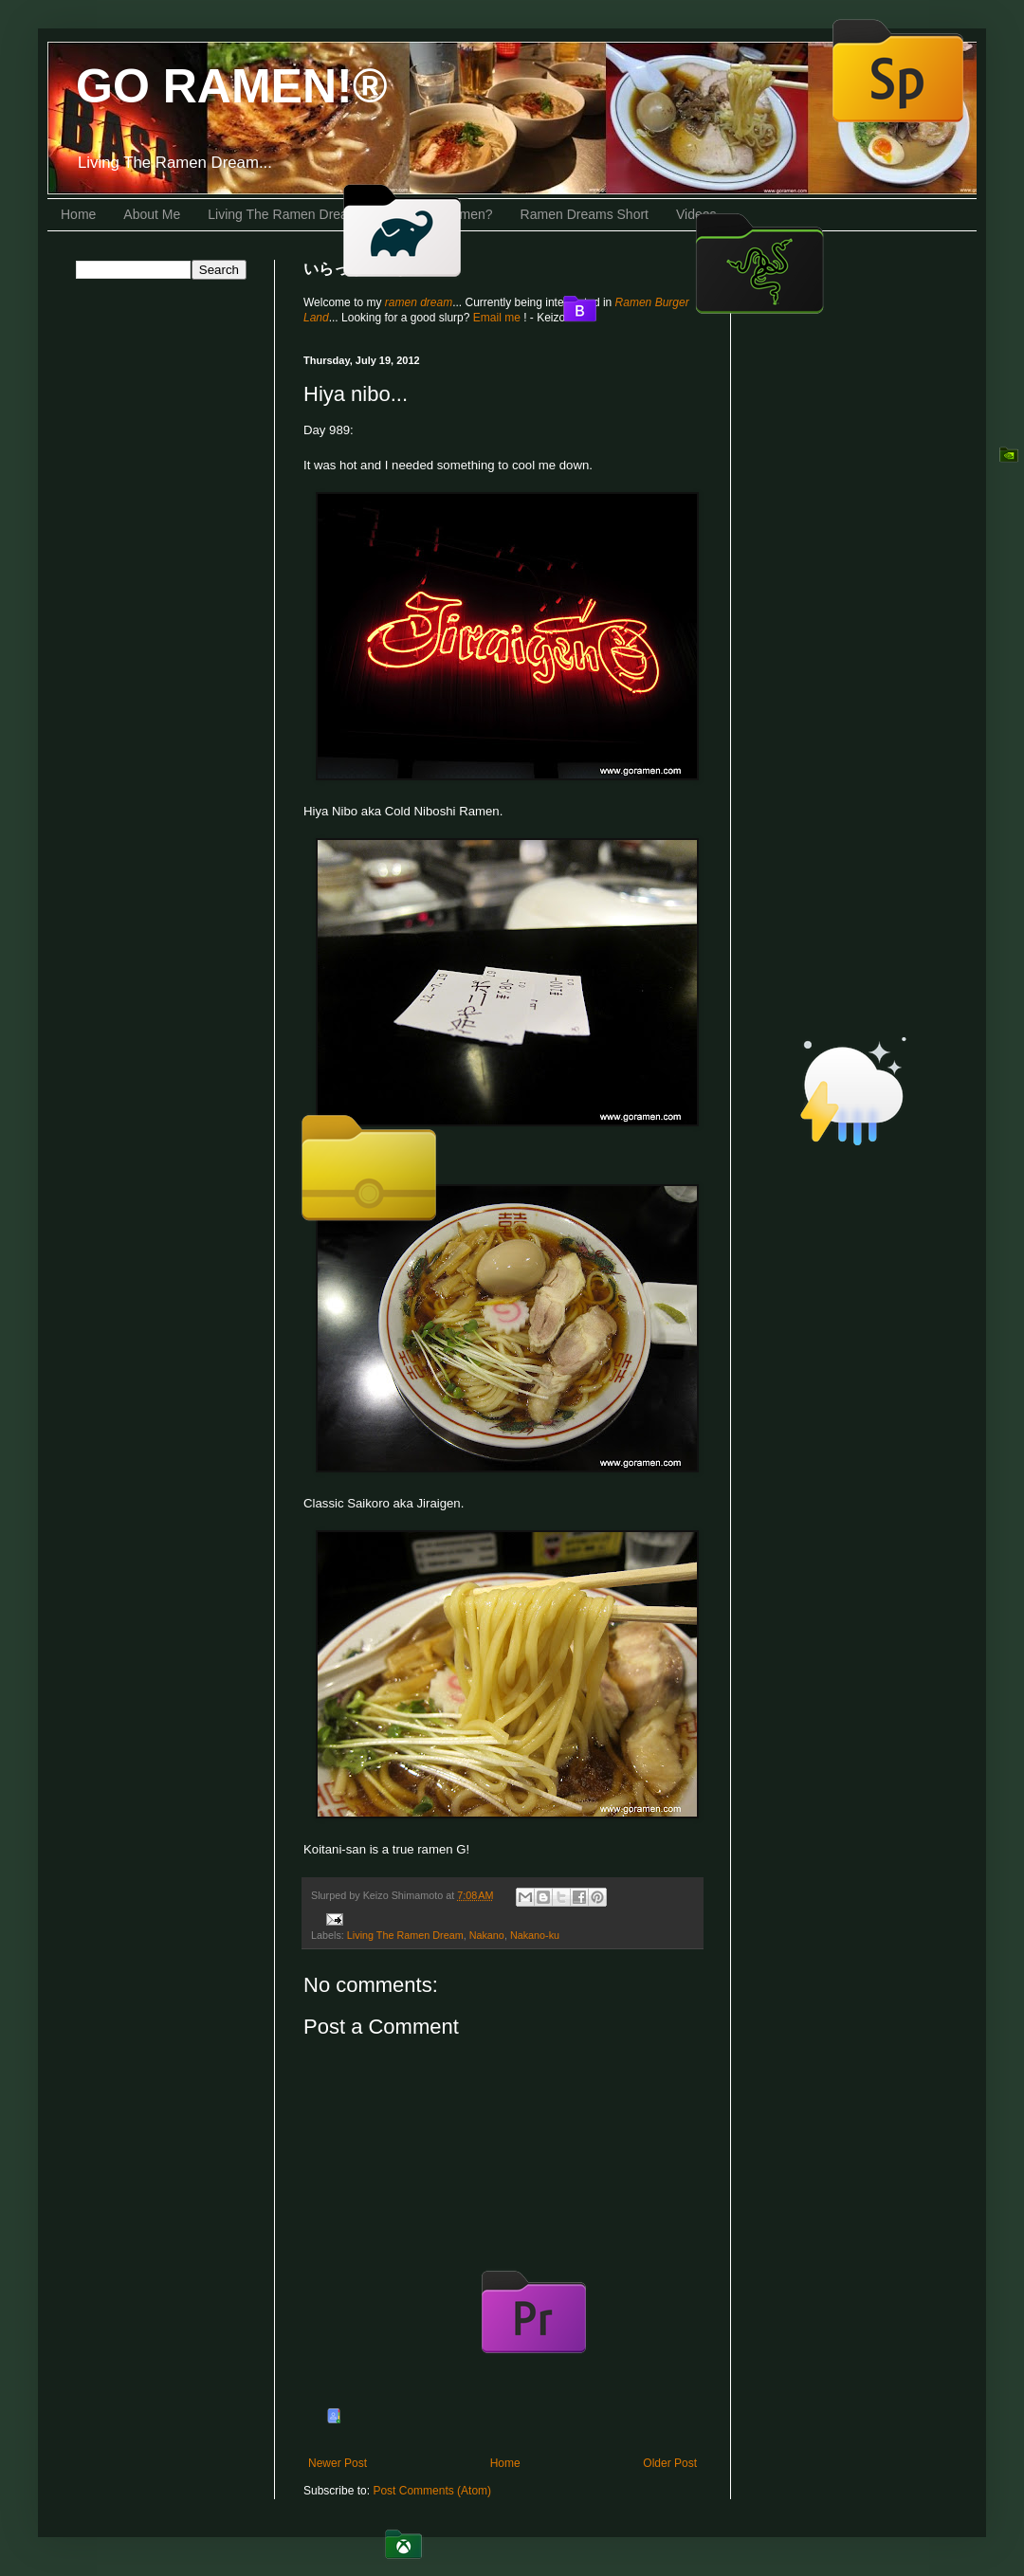 This screenshot has height=2576, width=1024. I want to click on create a new contact in your address book, so click(334, 2416).